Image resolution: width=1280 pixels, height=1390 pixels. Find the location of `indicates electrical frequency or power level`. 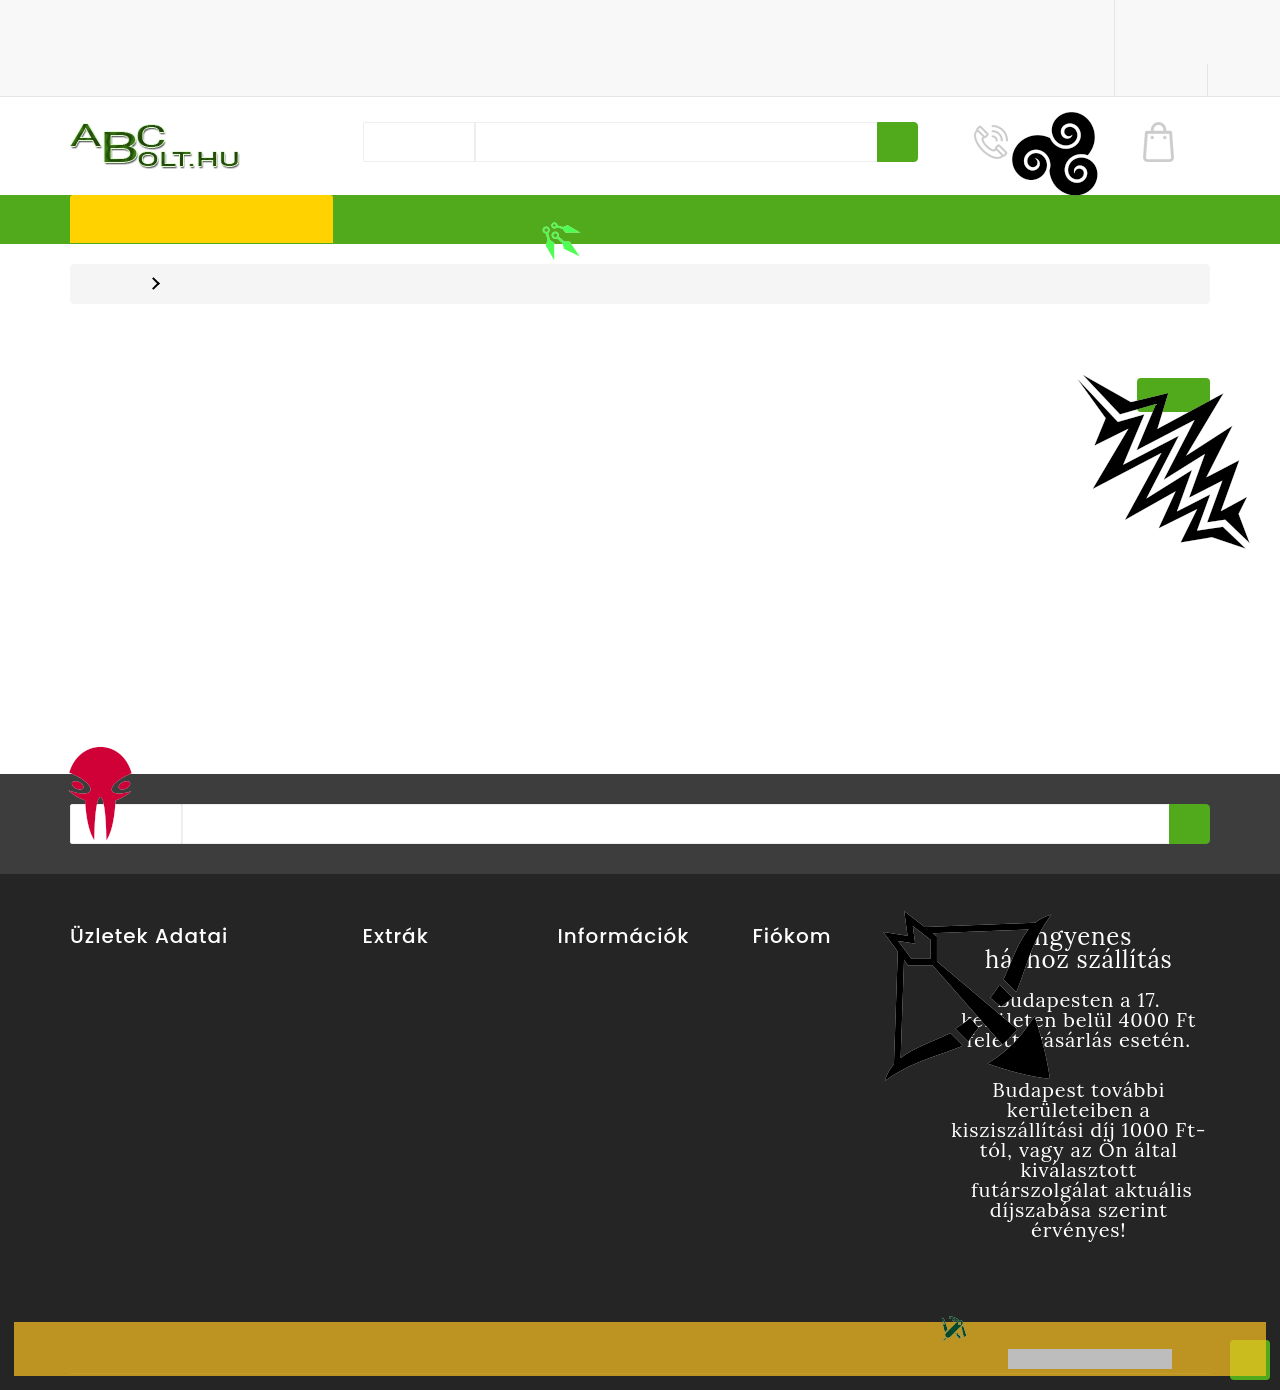

indicates electrical frequency or power level is located at coordinates (1163, 460).